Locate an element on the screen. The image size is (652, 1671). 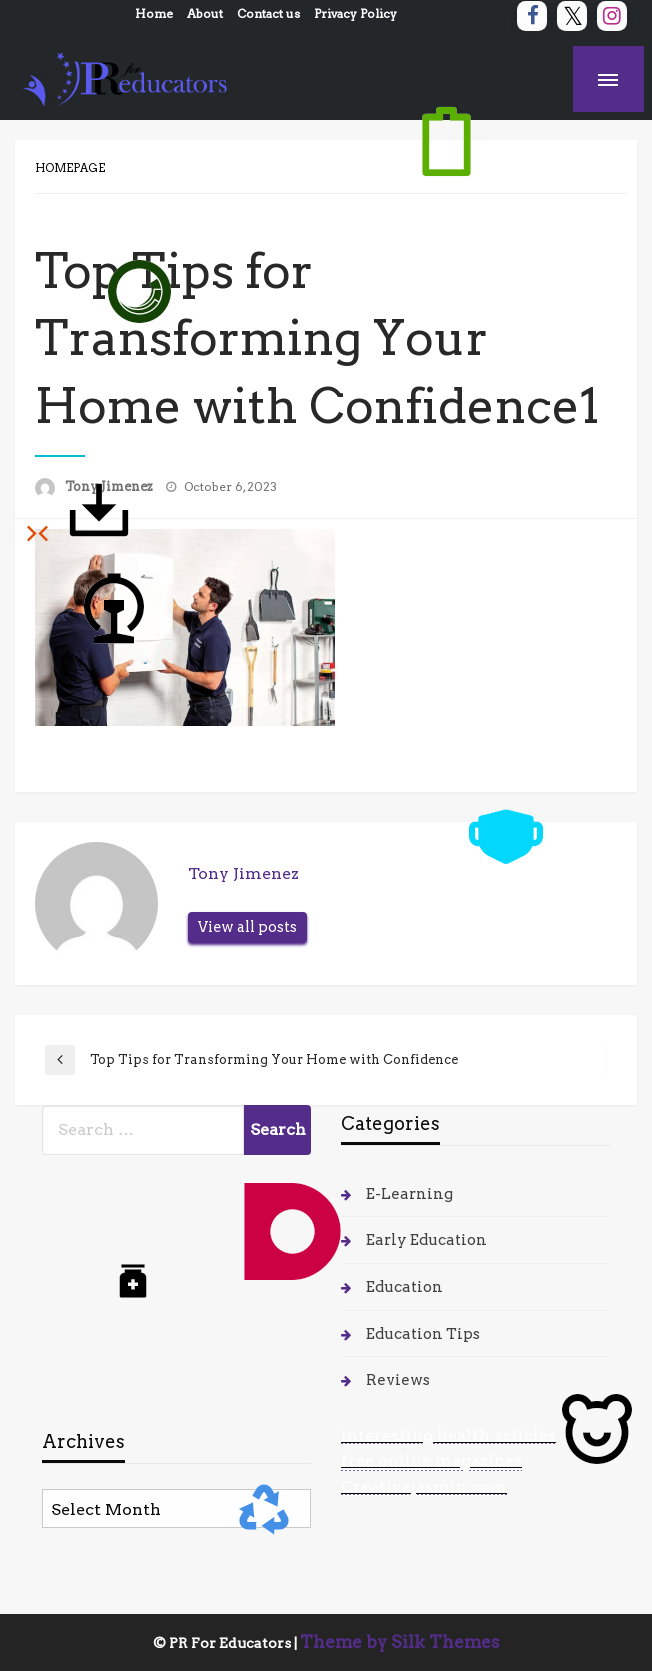
indicates low battery level is located at coordinates (446, 141).